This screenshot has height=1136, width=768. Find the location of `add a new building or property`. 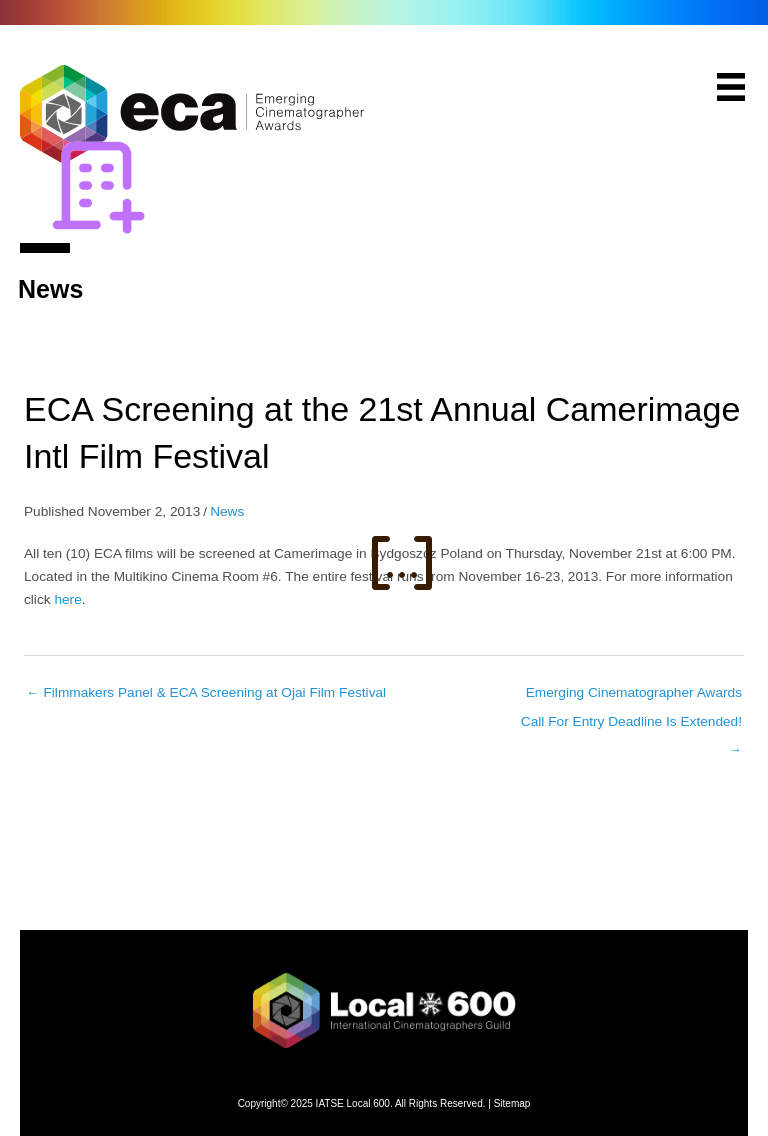

add a new building or property is located at coordinates (96, 185).